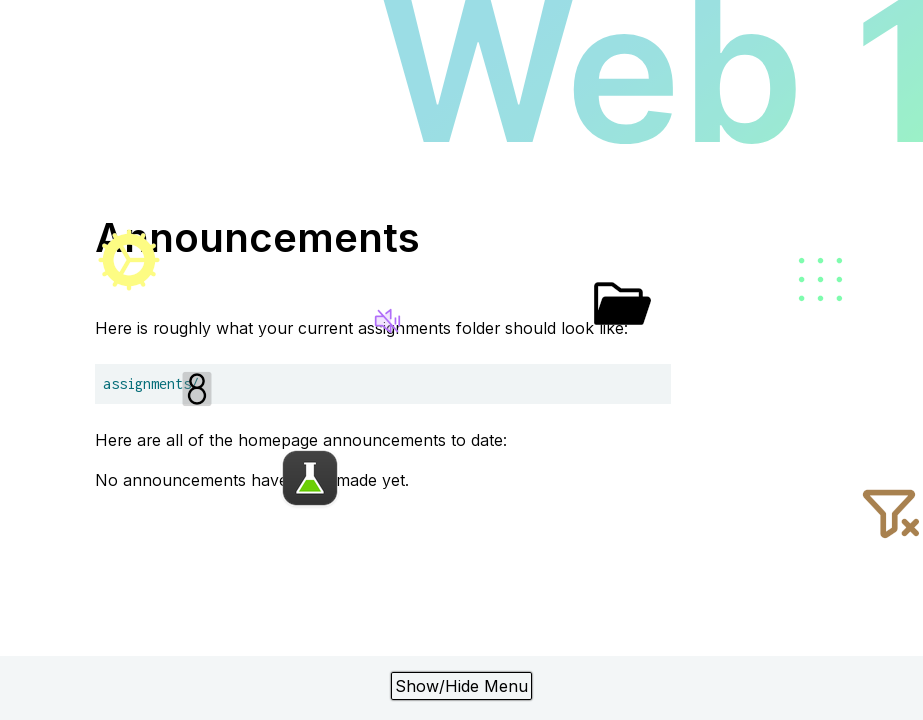 Image resolution: width=923 pixels, height=720 pixels. I want to click on mute audio or sound, so click(387, 321).